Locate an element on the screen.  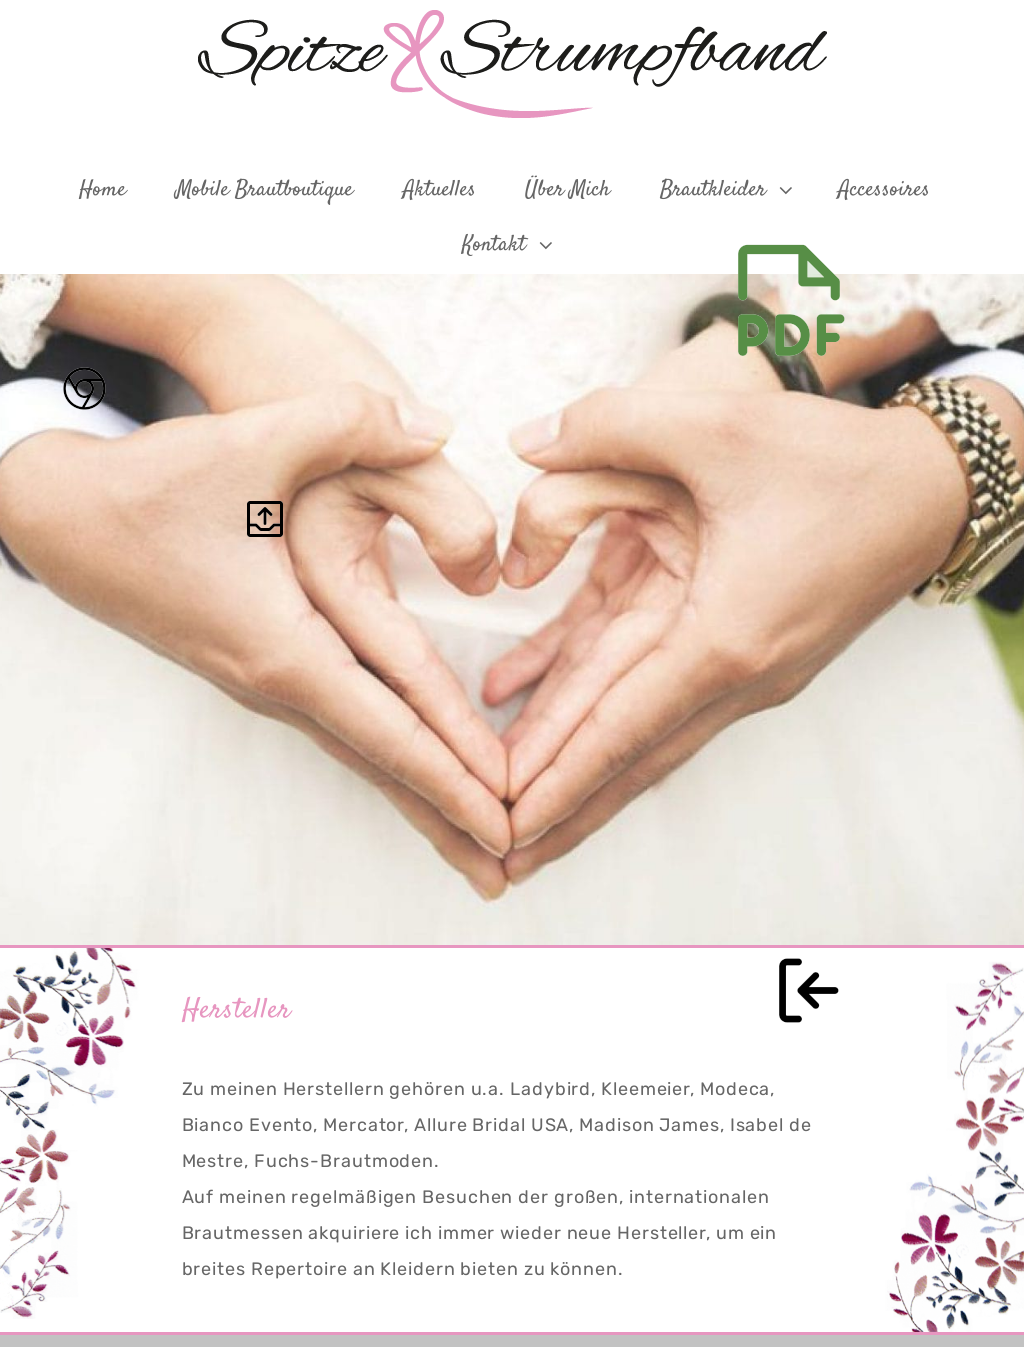
upload a file from your device is located at coordinates (265, 519).